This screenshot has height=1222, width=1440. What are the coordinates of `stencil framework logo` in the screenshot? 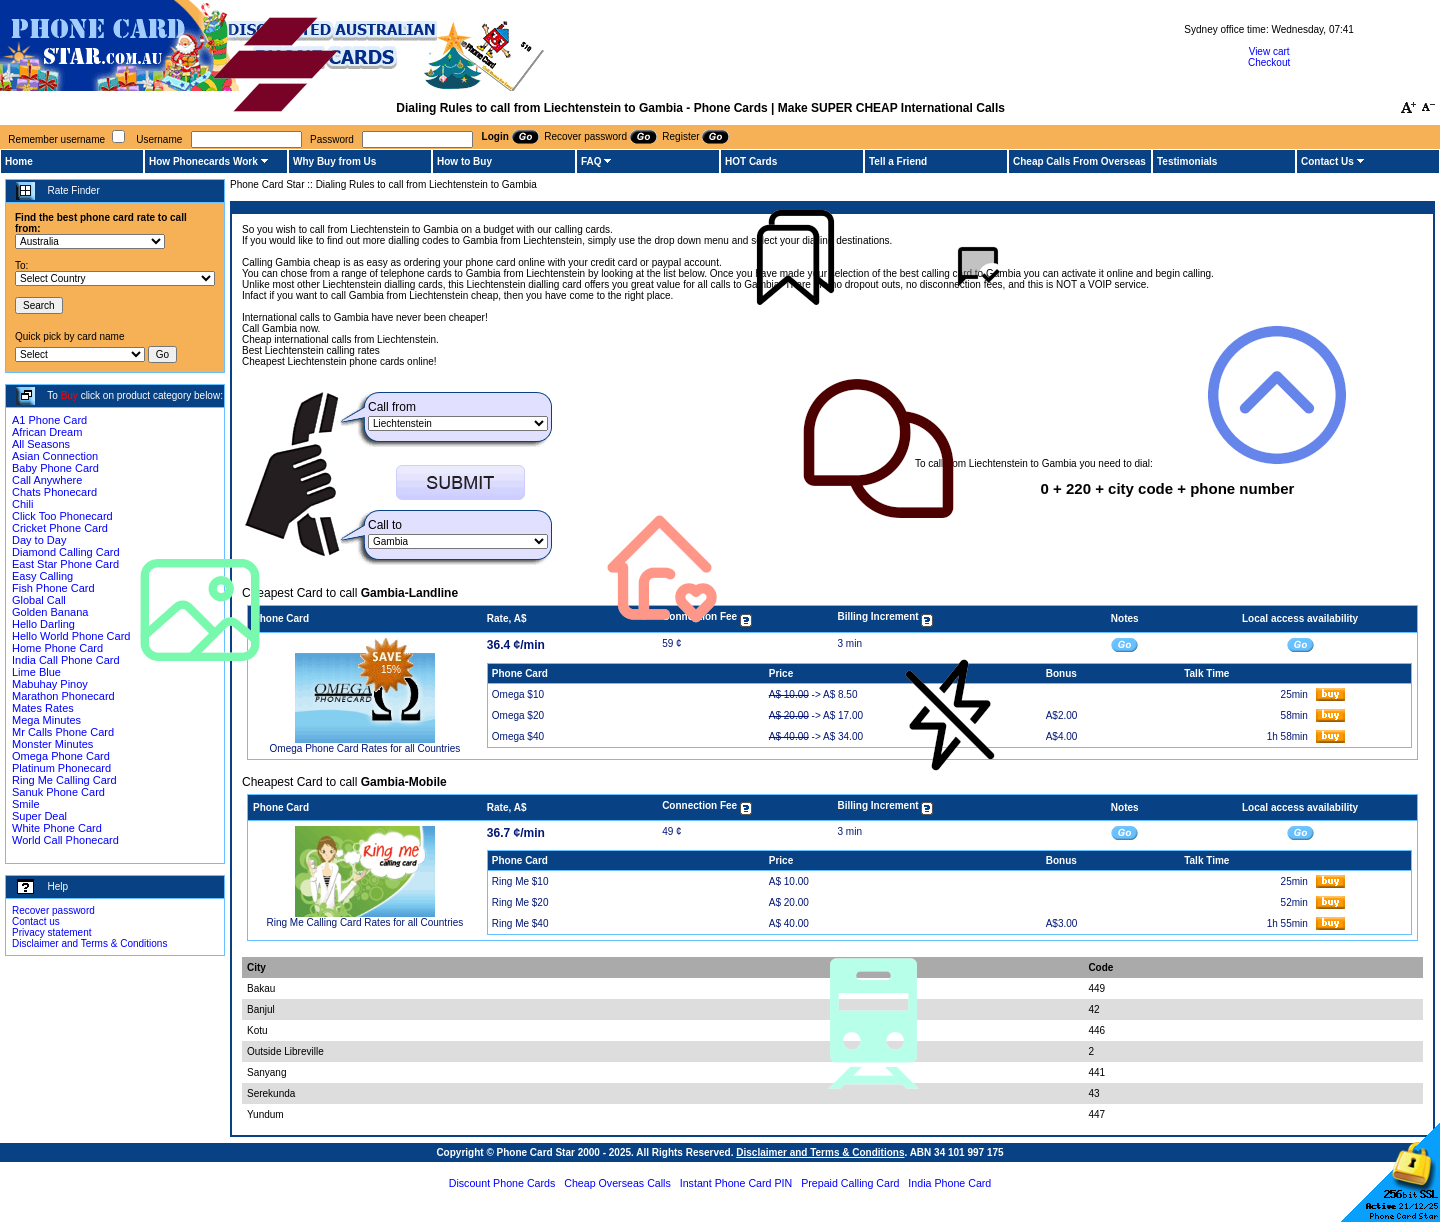 It's located at (275, 64).